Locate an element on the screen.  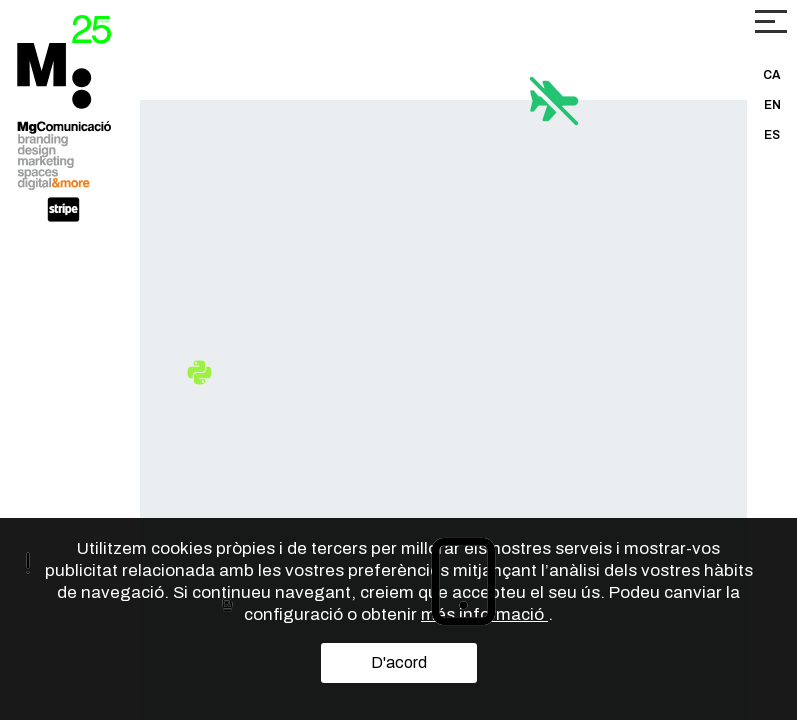
pay with Stripe is located at coordinates (63, 209).